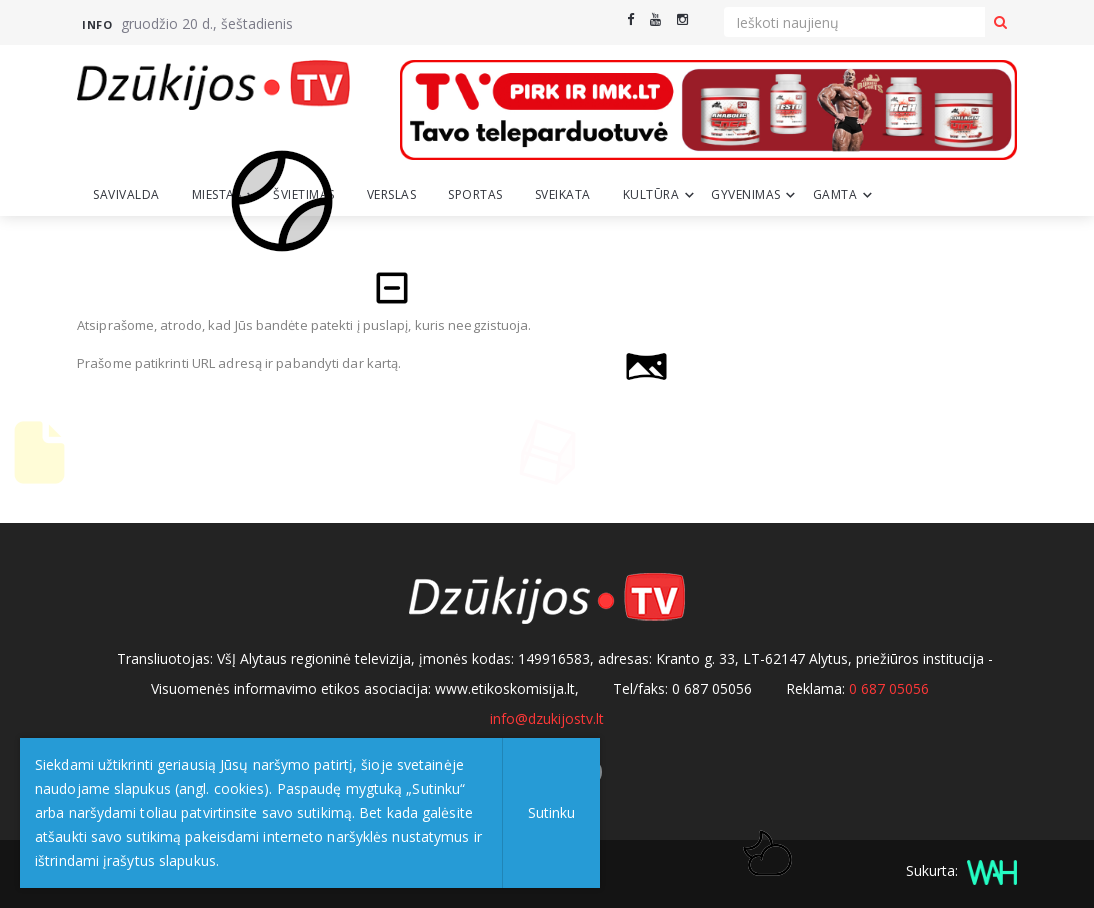  I want to click on indicates nighttime or evening weather conditions, so click(766, 855).